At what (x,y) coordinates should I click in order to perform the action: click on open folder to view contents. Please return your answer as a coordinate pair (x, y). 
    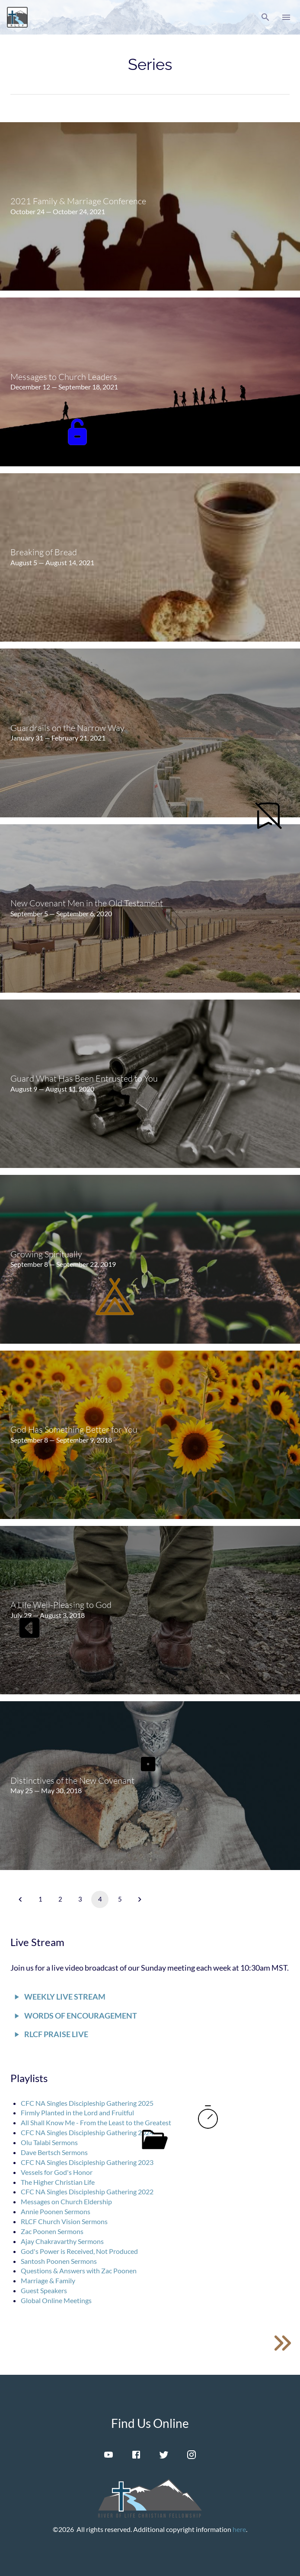
    Looking at the image, I should click on (154, 2139).